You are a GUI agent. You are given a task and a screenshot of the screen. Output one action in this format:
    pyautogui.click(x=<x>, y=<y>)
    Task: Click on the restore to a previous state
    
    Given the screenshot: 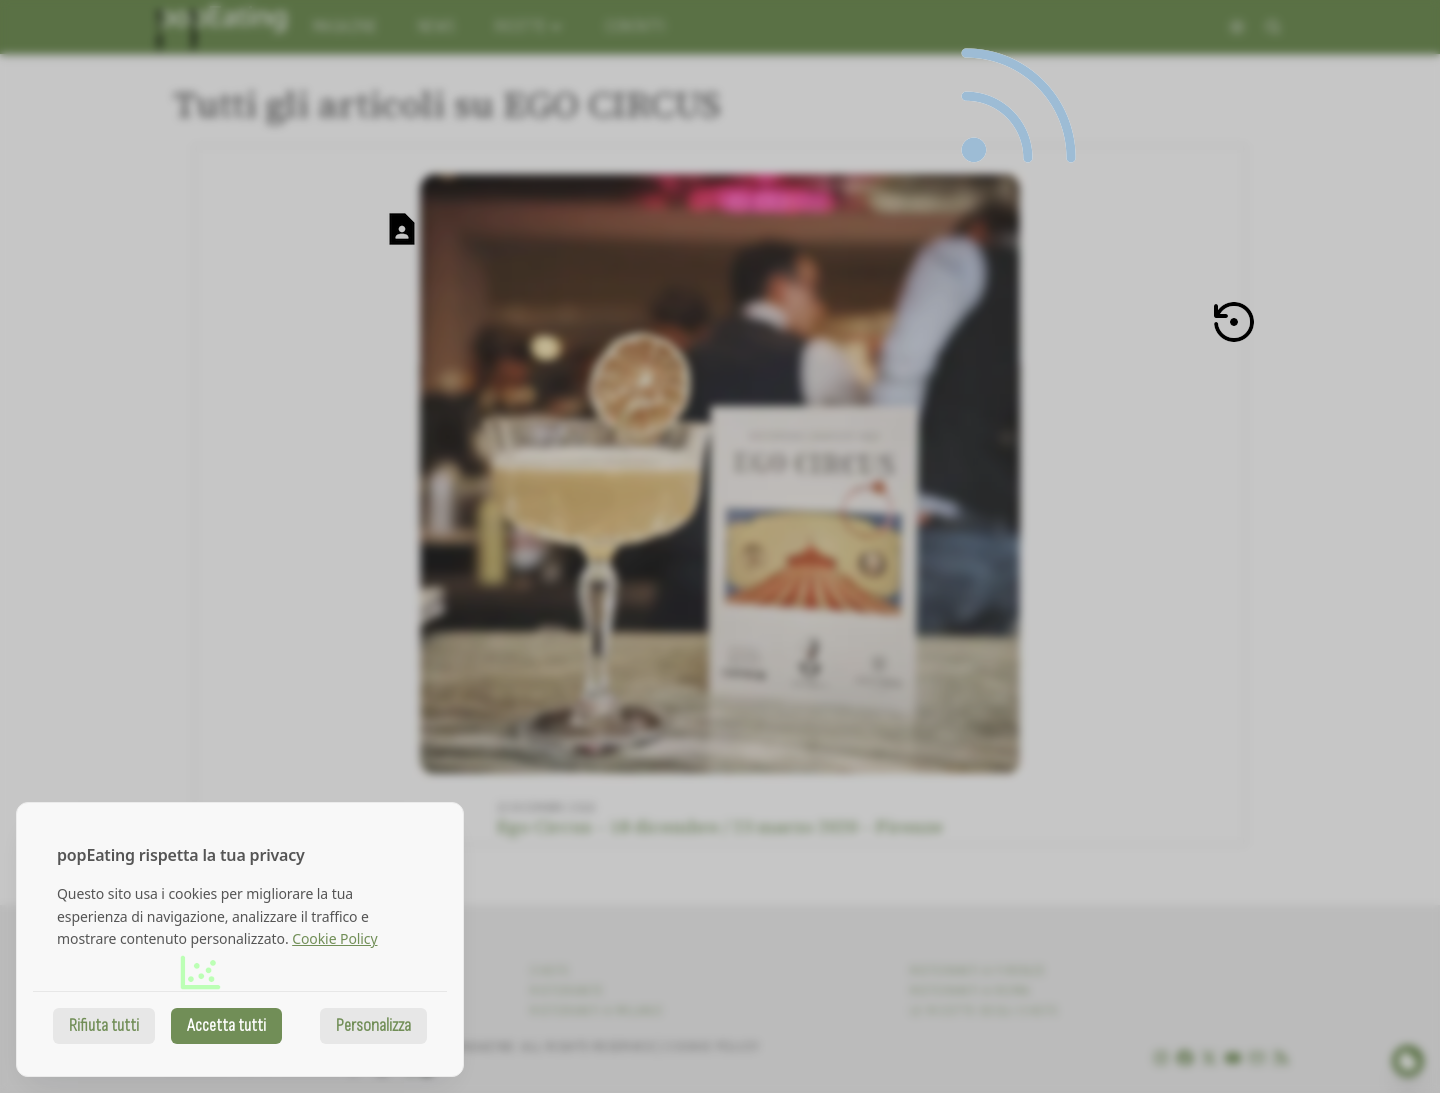 What is the action you would take?
    pyautogui.click(x=1234, y=322)
    